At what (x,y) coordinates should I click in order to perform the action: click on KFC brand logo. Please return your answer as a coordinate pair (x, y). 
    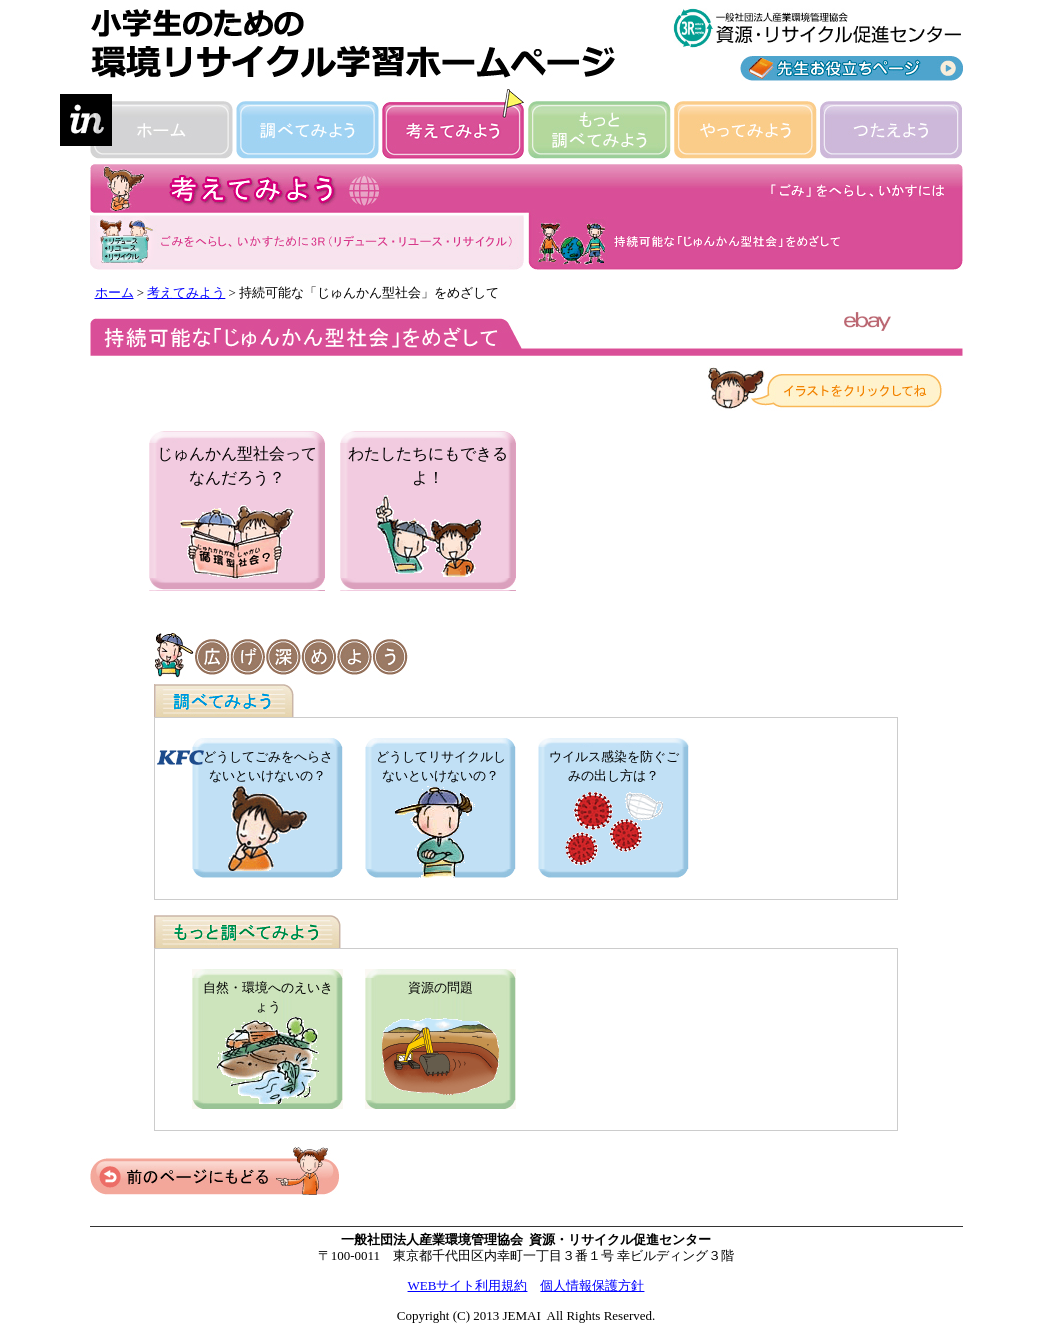
    Looking at the image, I should click on (180, 757).